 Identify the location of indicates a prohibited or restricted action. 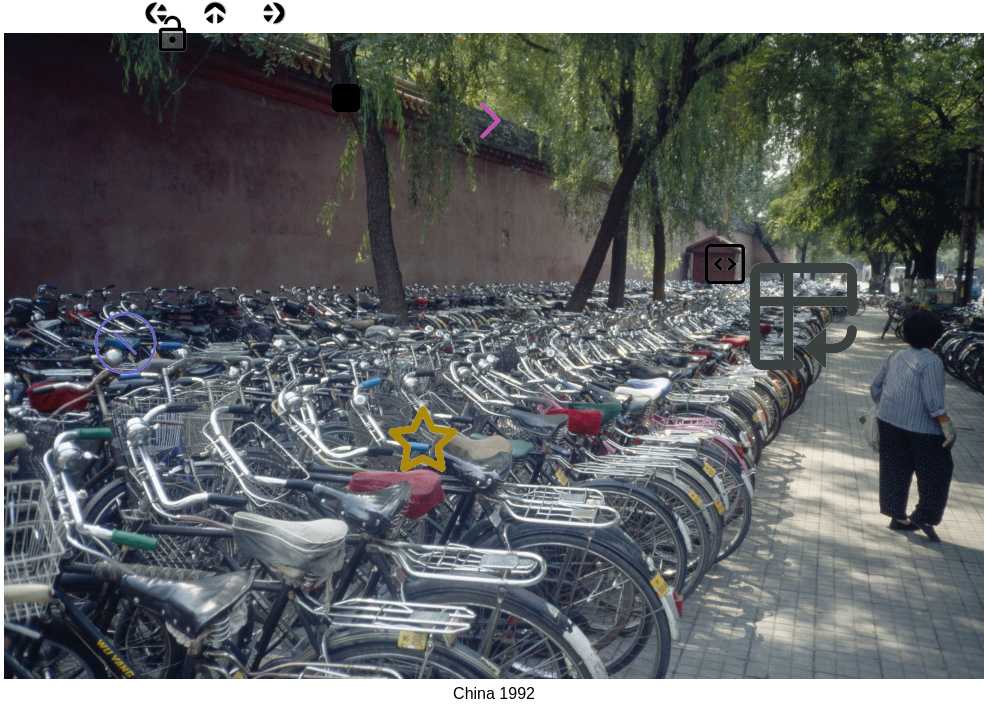
(125, 343).